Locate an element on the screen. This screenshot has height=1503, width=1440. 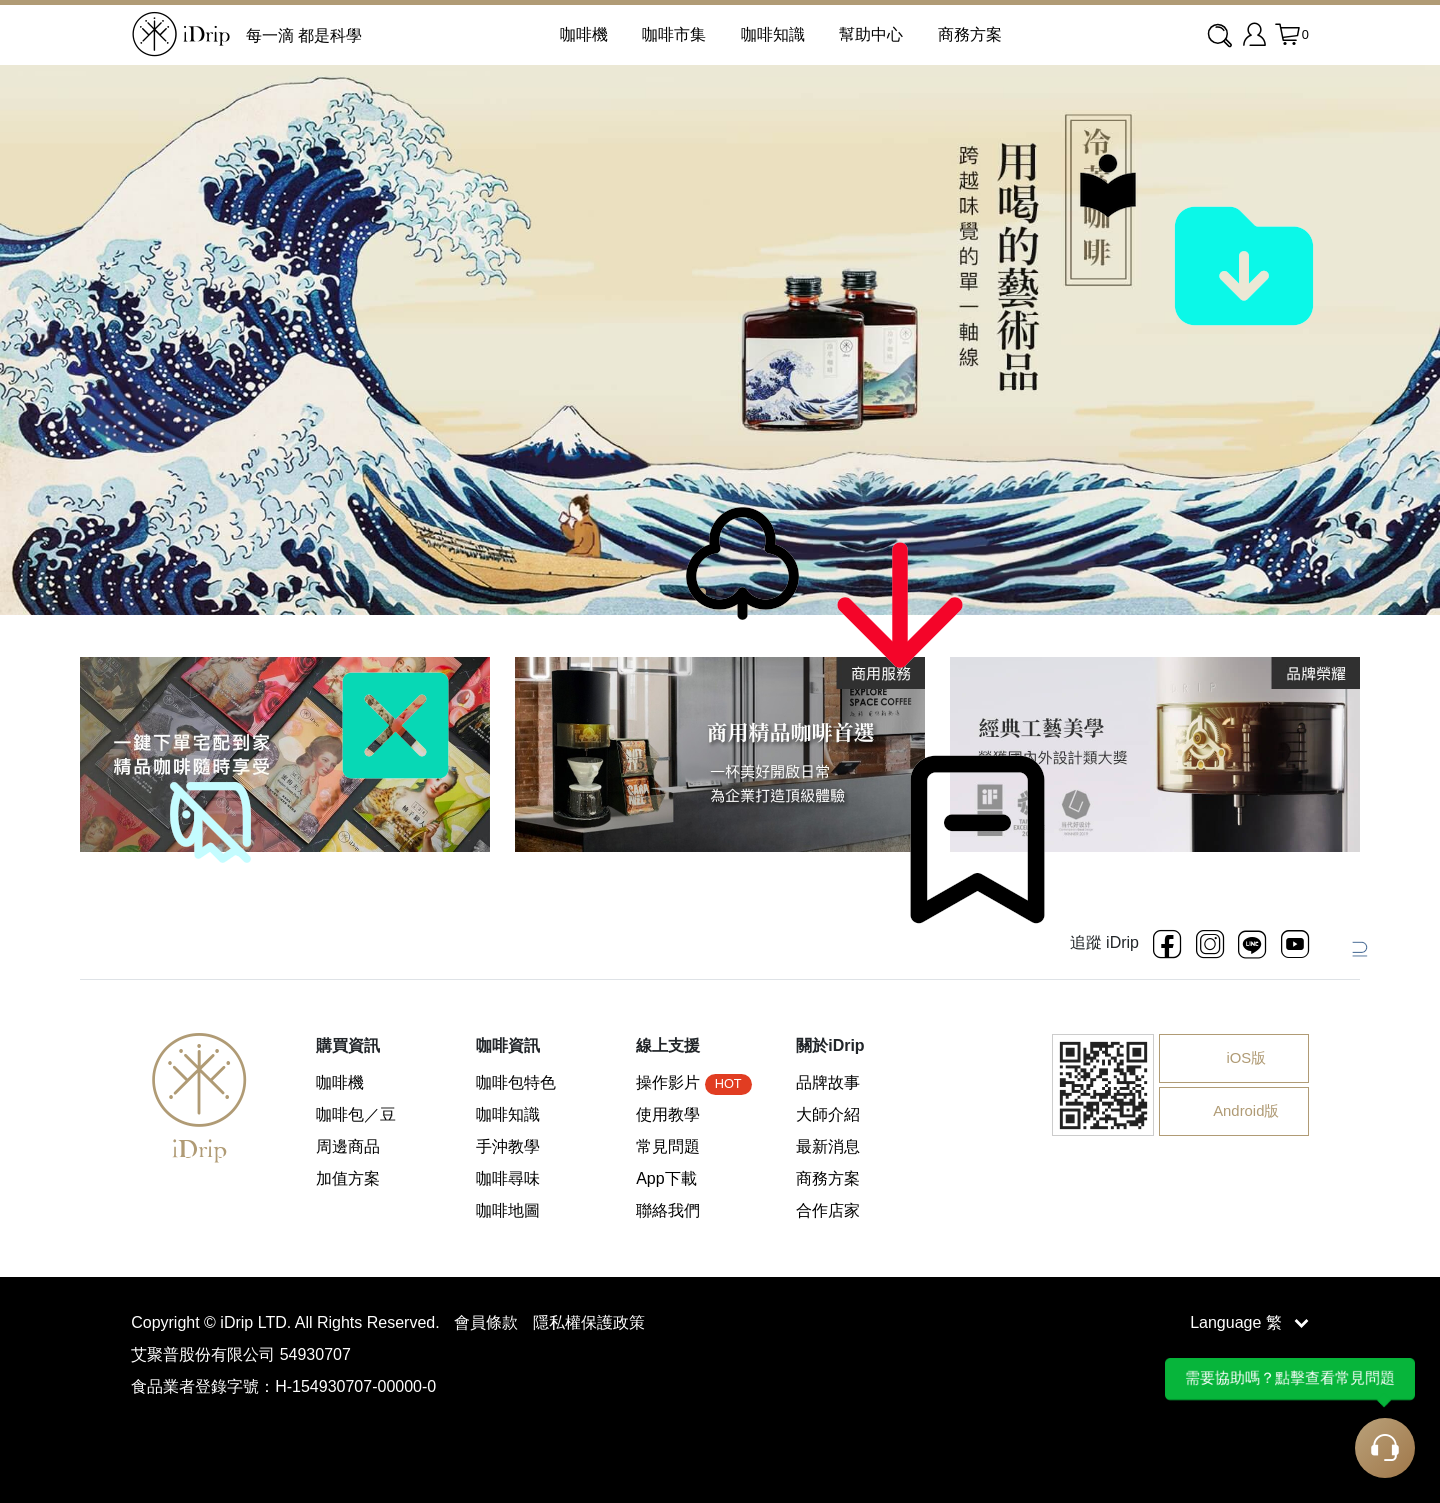
close or dismiss a window is located at coordinates (395, 725).